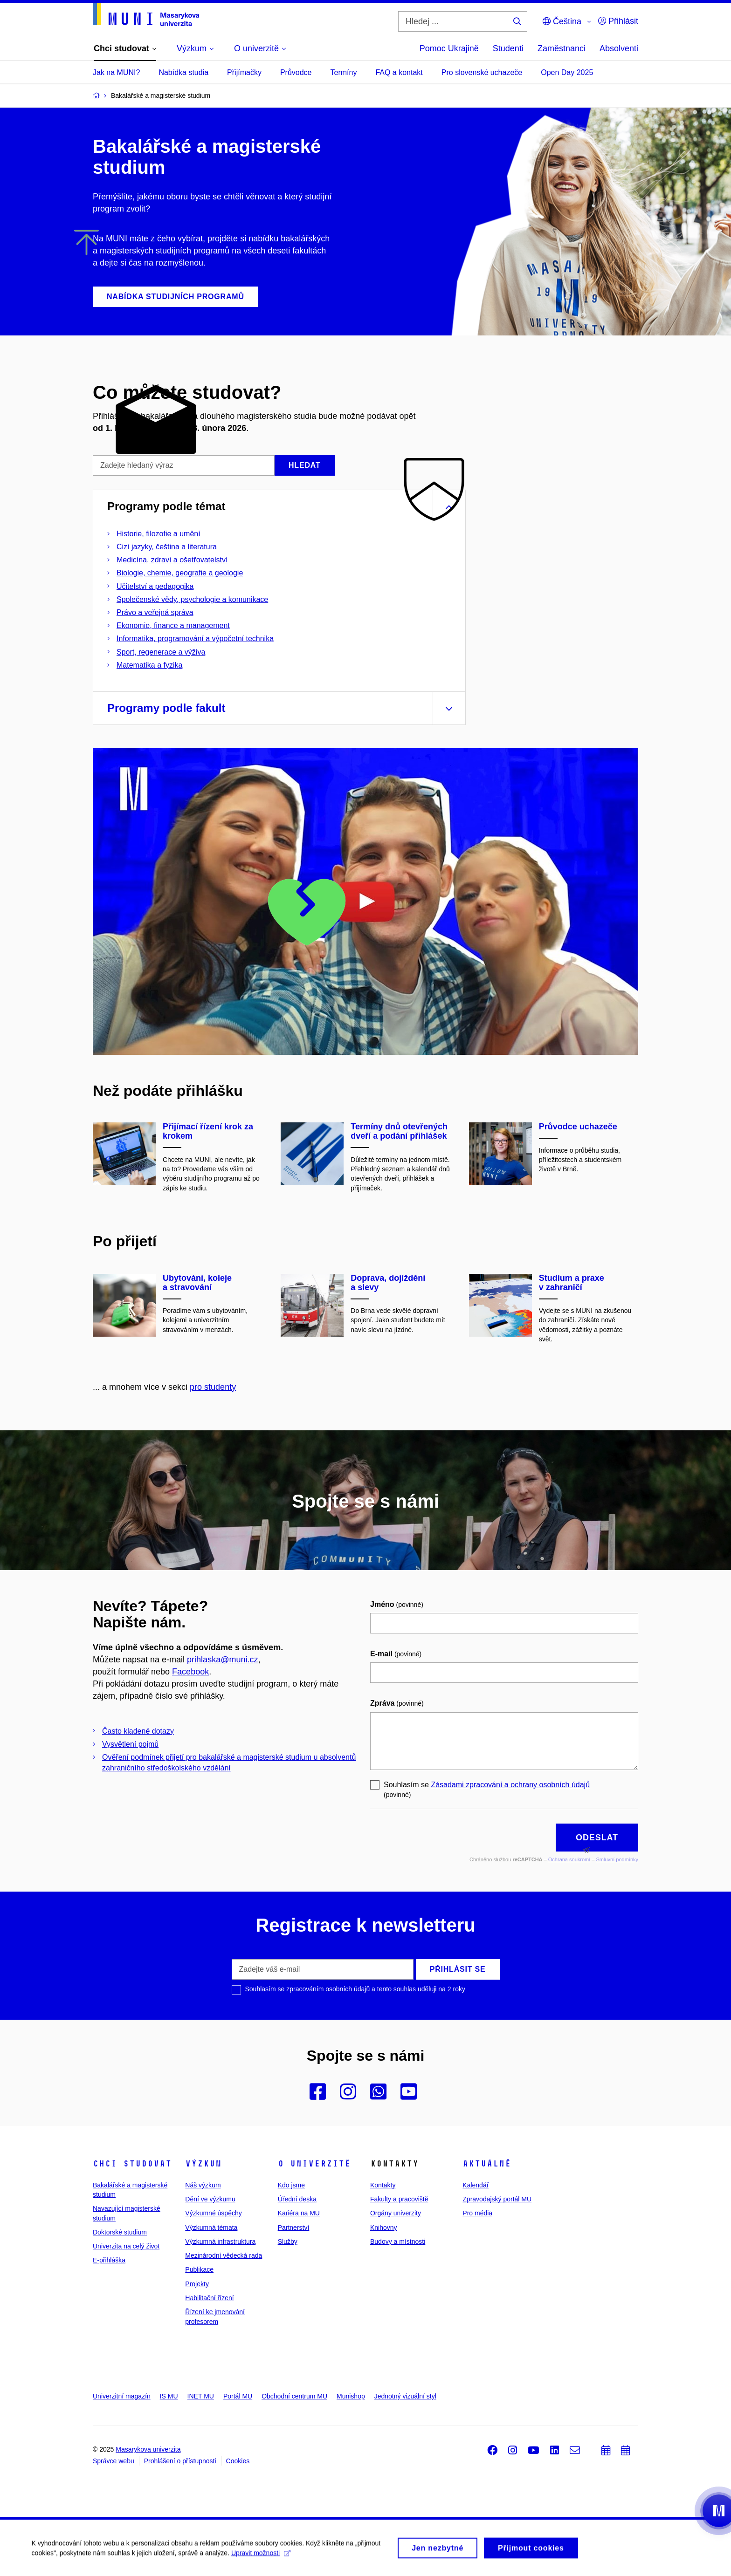 This screenshot has height=2576, width=731. Describe the element at coordinates (434, 485) in the screenshot. I see `access security or protection settings` at that location.